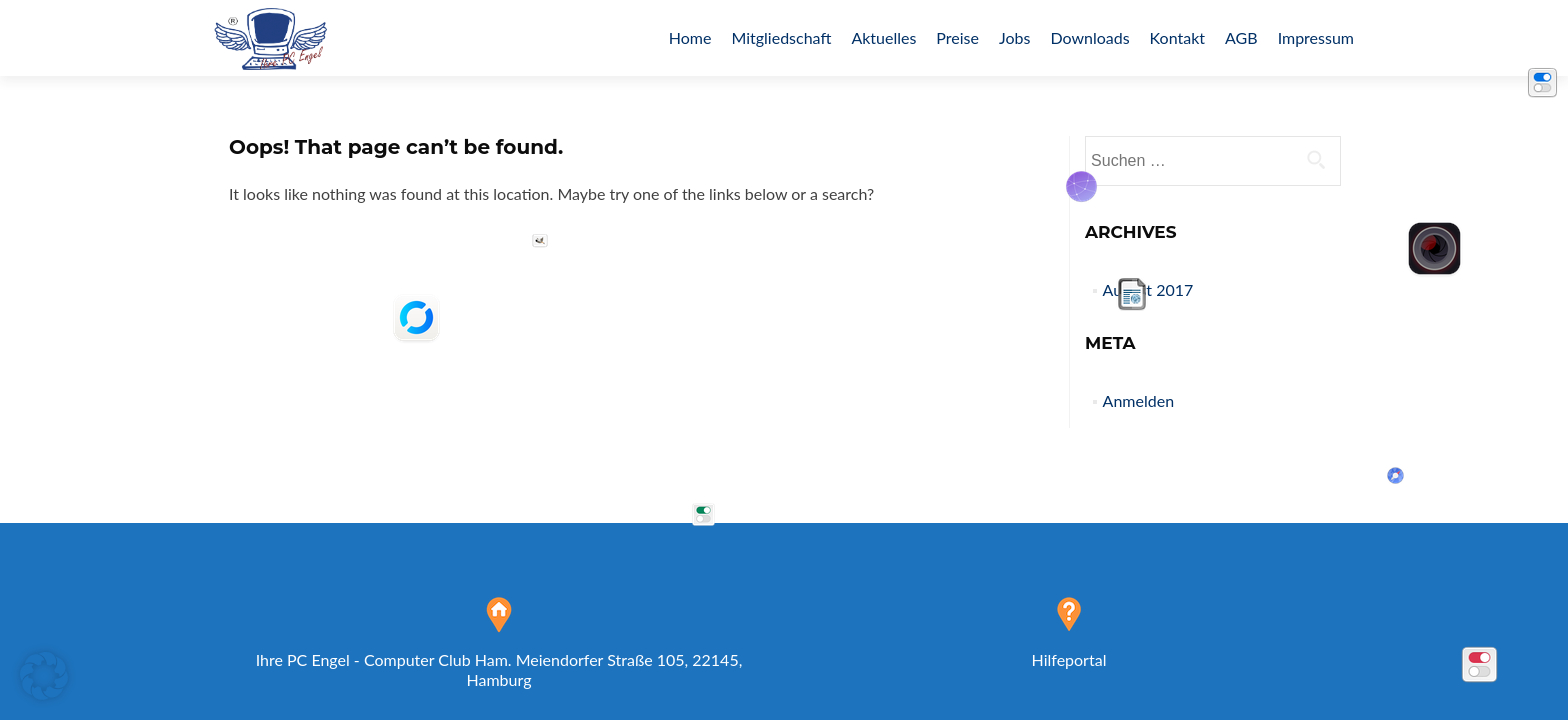  What do you see at coordinates (1395, 475) in the screenshot?
I see `open web browser application` at bounding box center [1395, 475].